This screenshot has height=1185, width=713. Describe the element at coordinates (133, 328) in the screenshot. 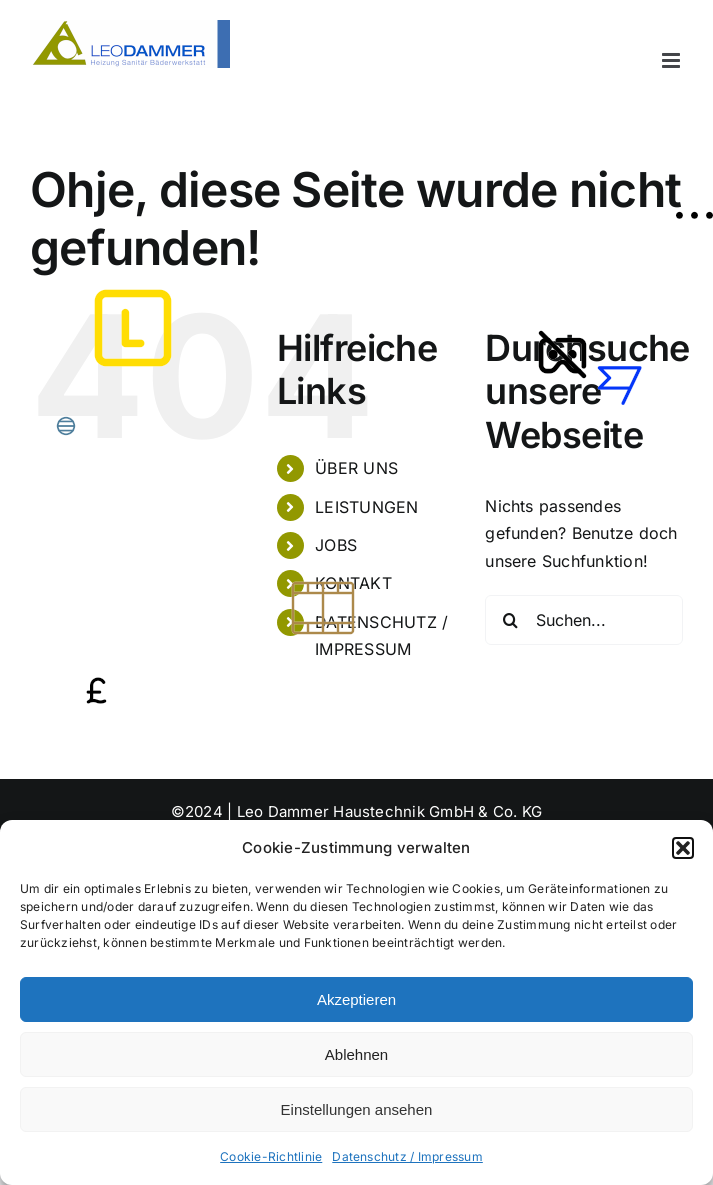

I see `indicates a label or list view option` at that location.